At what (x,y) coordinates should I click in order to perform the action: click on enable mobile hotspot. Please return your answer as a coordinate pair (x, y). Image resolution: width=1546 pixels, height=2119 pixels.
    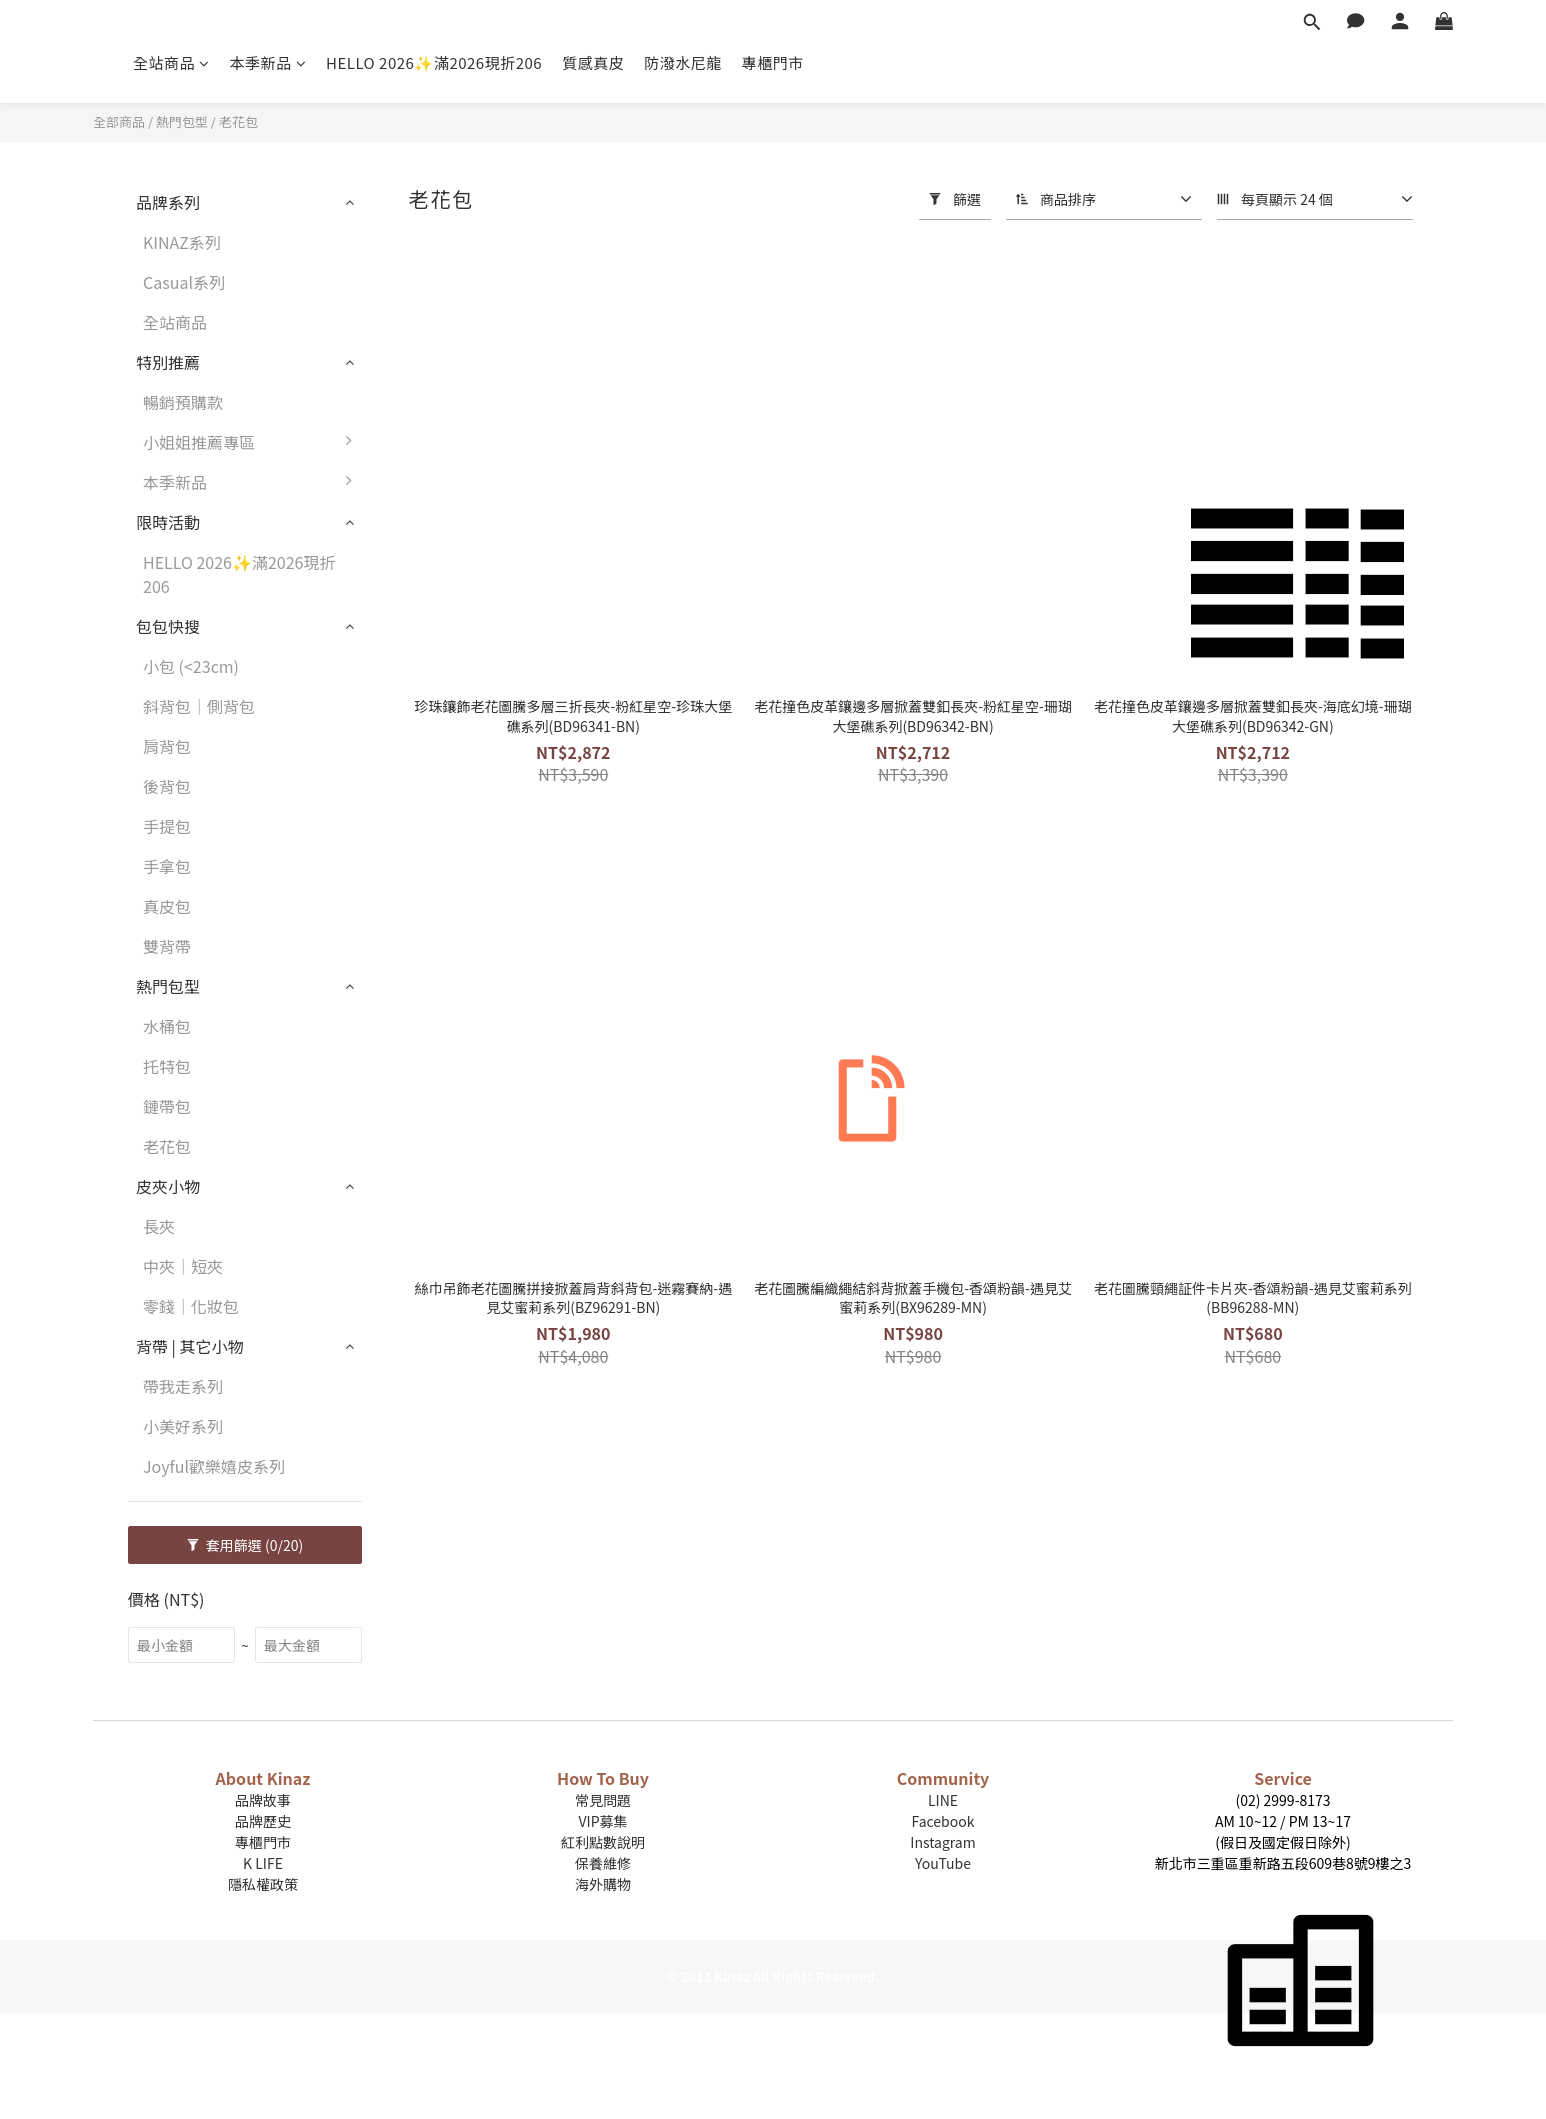
    Looking at the image, I should click on (867, 1100).